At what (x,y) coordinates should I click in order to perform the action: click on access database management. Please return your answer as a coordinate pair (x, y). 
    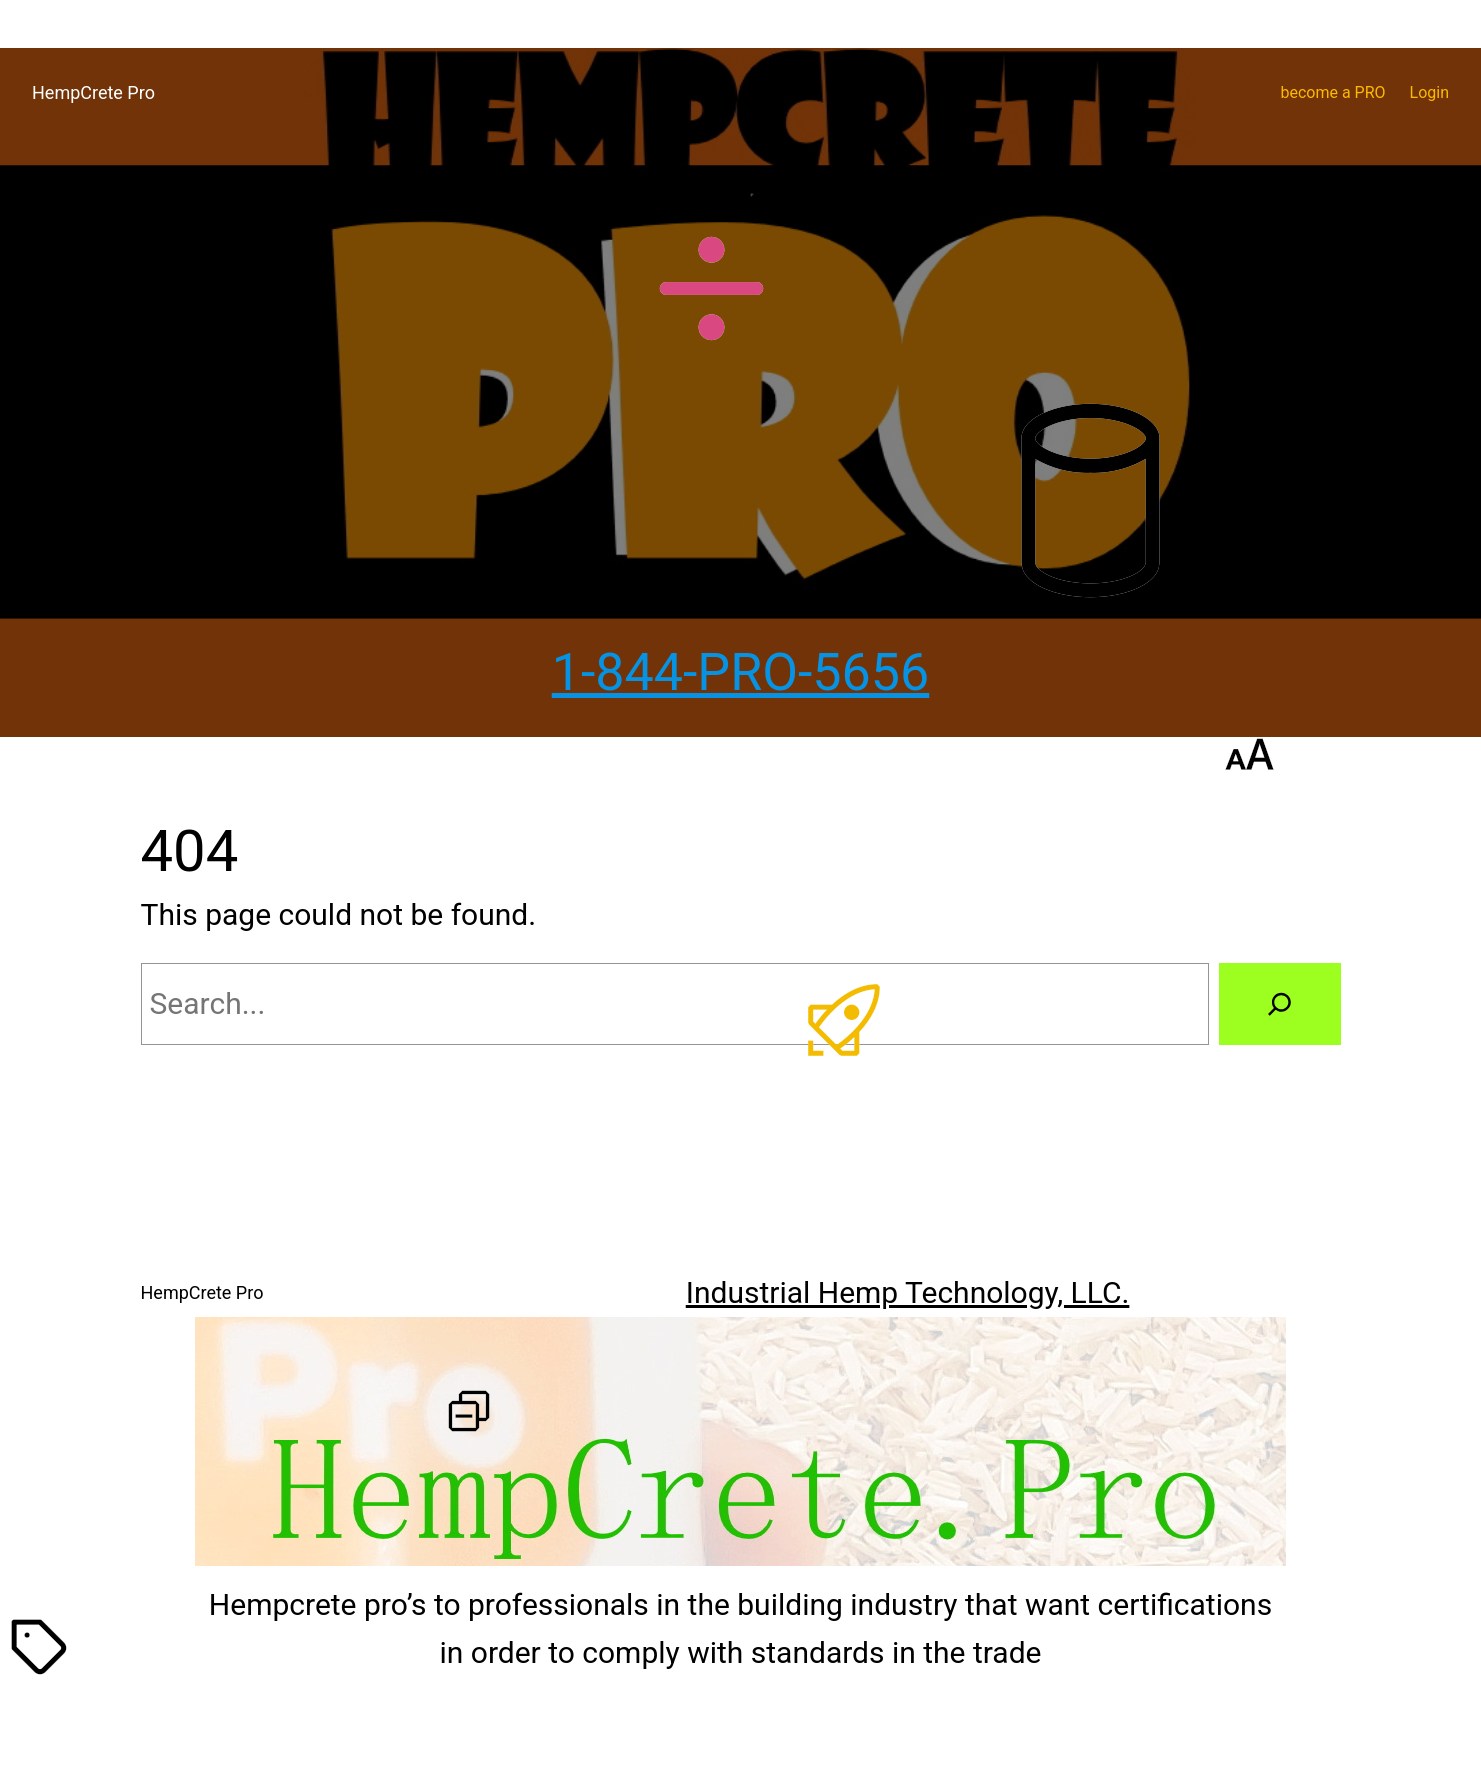
    Looking at the image, I should click on (1090, 500).